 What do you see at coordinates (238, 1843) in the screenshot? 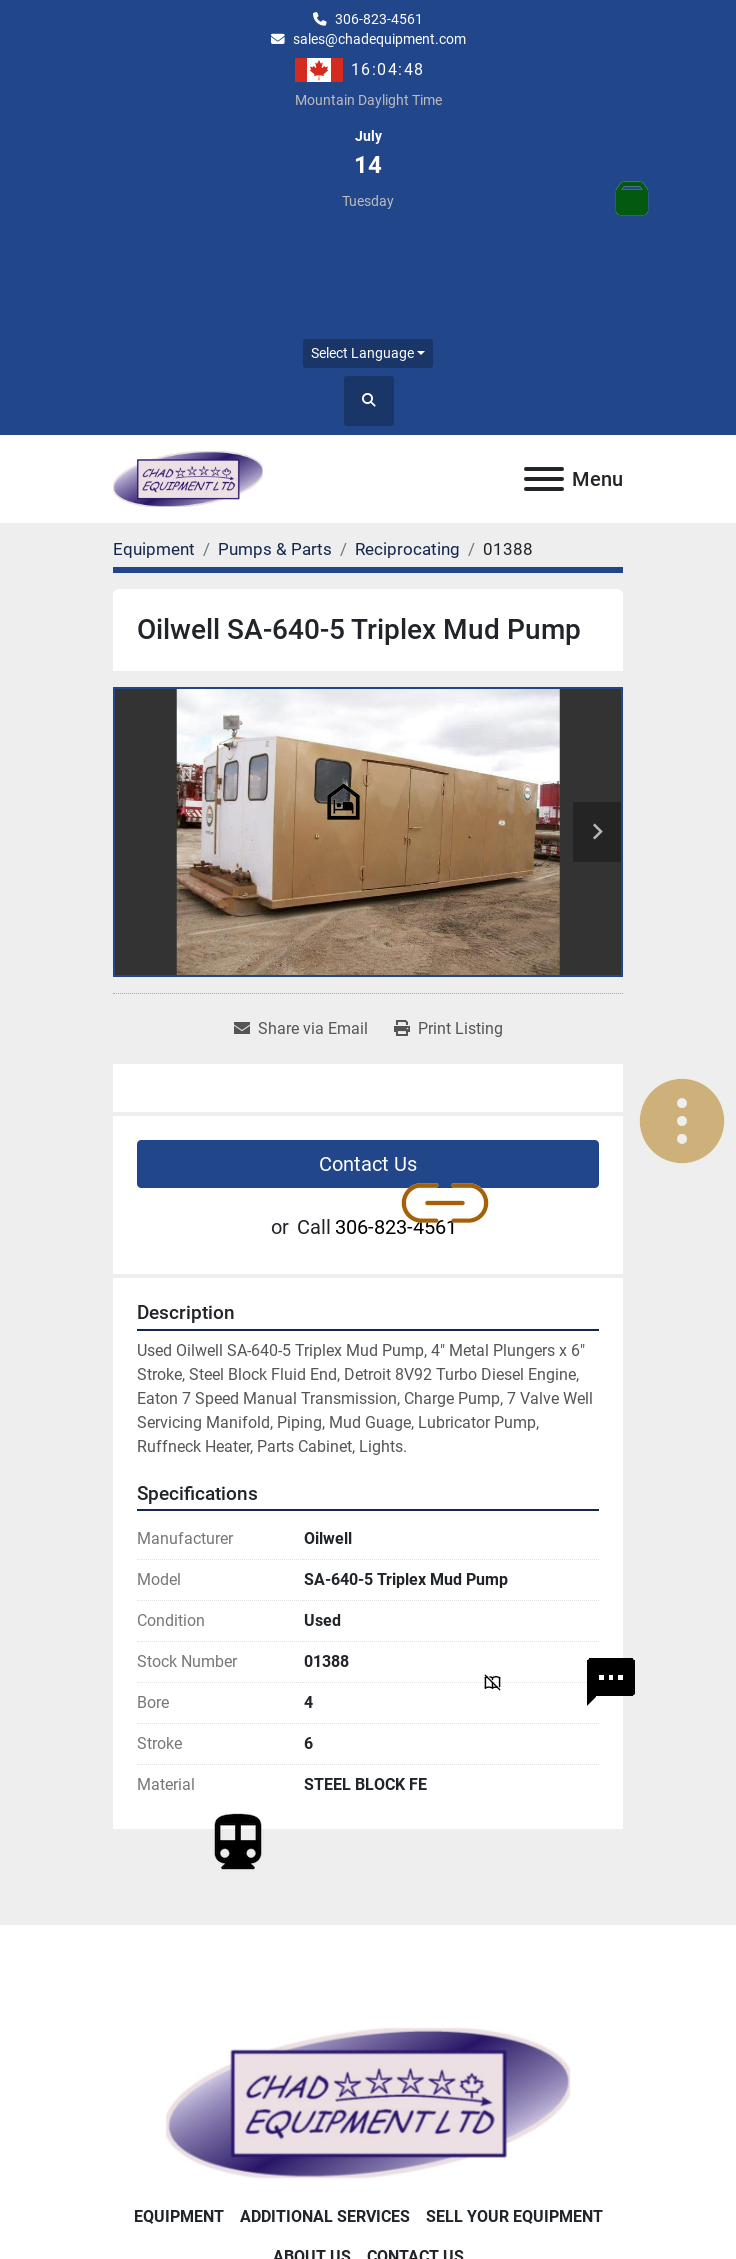
I see `get public transit directions` at bounding box center [238, 1843].